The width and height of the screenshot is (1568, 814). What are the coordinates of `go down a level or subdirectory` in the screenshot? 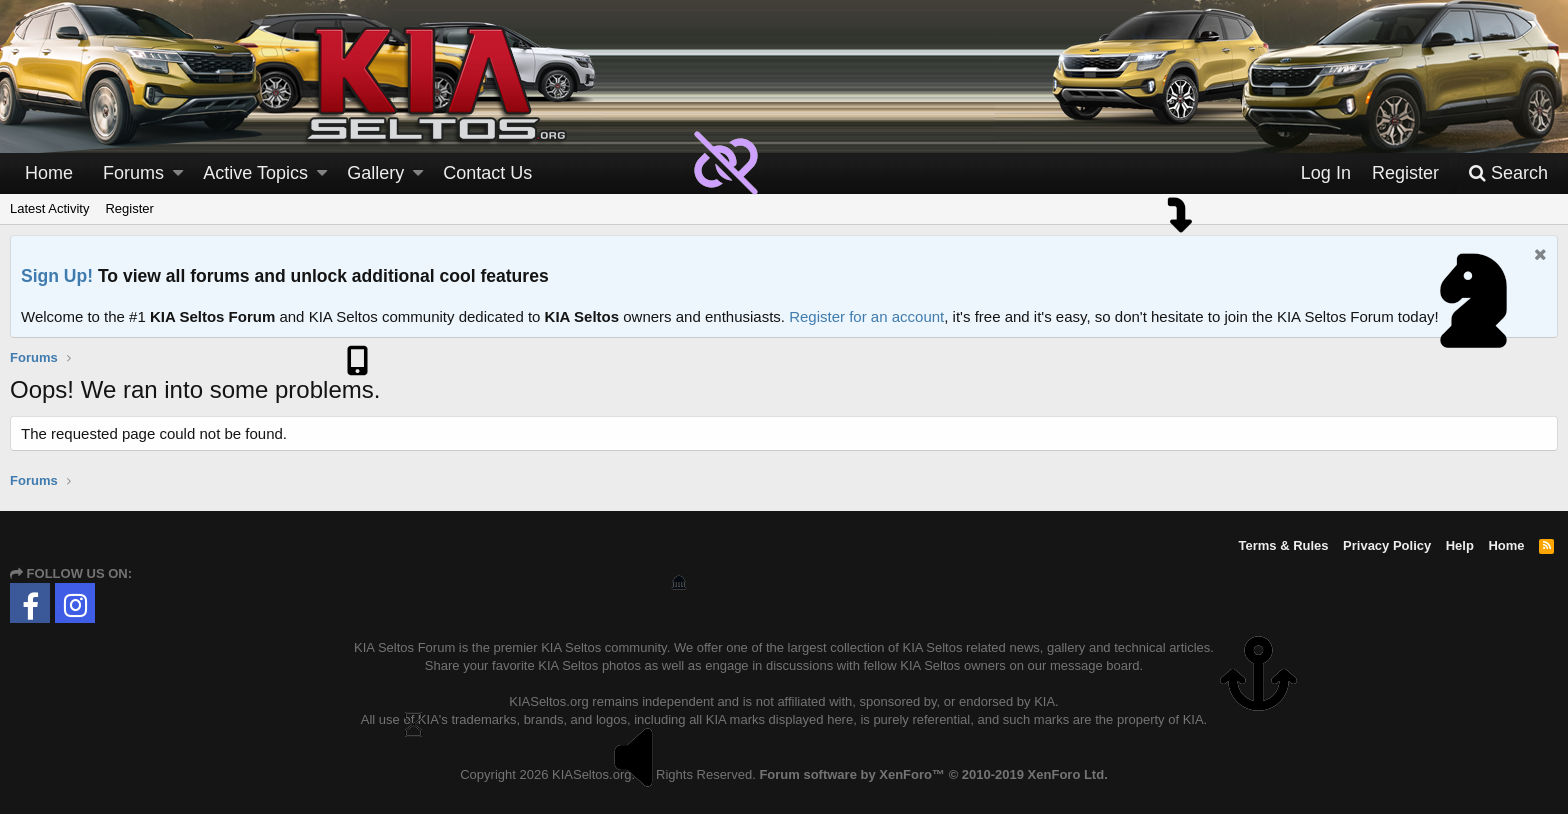 It's located at (1181, 215).